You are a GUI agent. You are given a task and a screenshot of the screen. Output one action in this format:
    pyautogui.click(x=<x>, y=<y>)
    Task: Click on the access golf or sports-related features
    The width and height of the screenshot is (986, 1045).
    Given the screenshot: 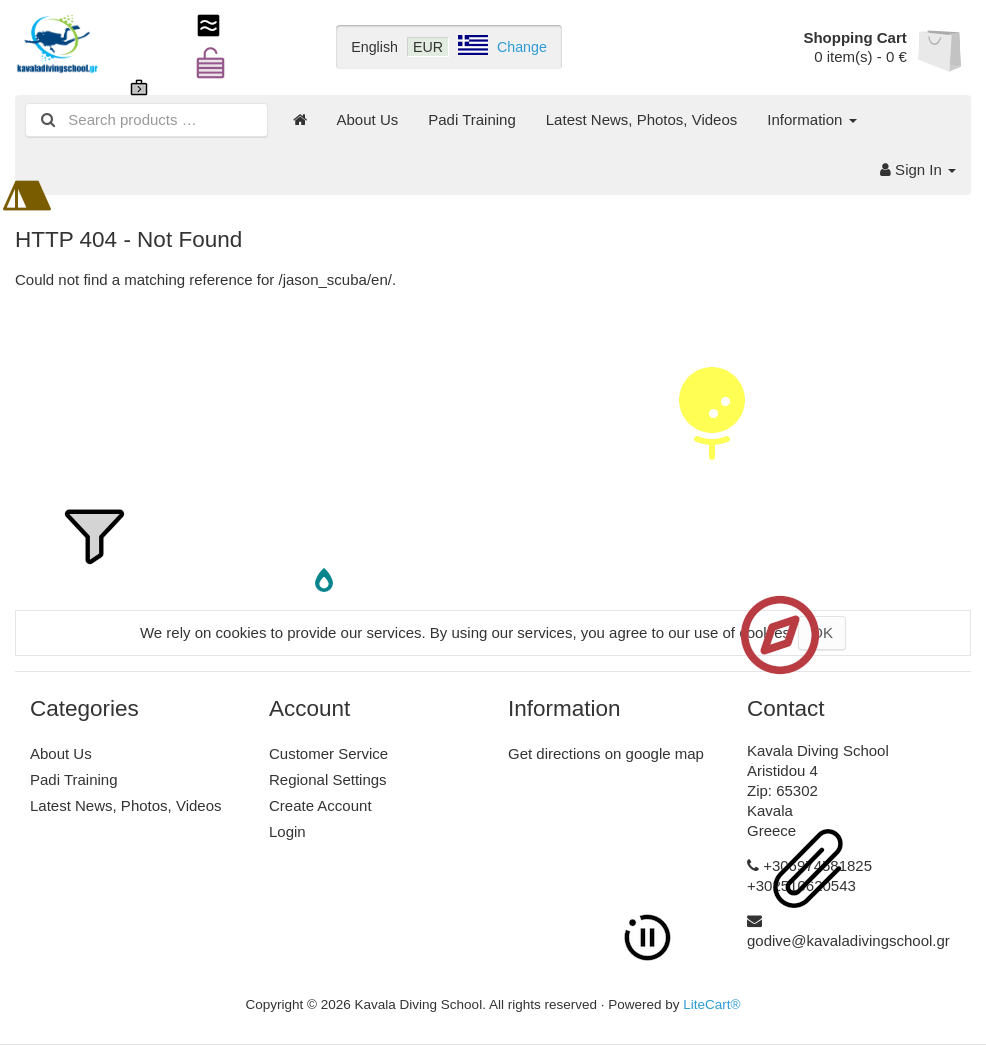 What is the action you would take?
    pyautogui.click(x=712, y=412)
    